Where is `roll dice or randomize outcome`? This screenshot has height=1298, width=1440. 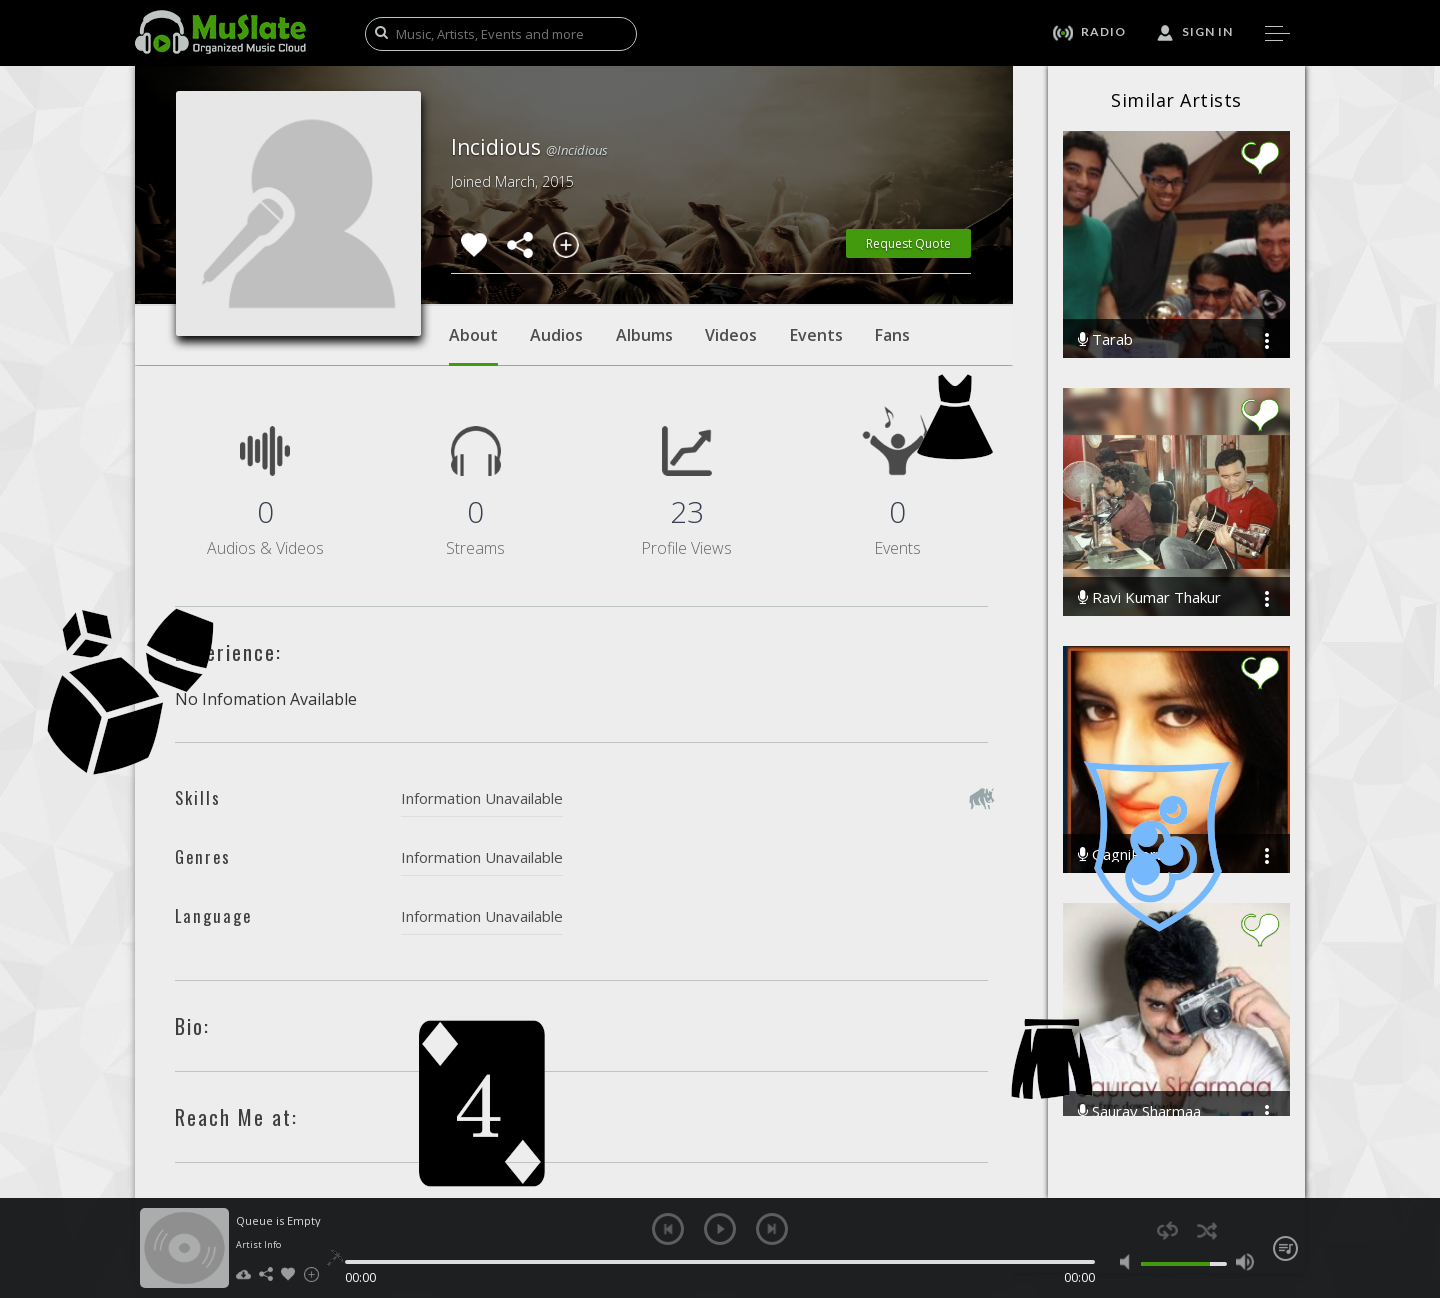
roll dice or randomize outcome is located at coordinates (129, 691).